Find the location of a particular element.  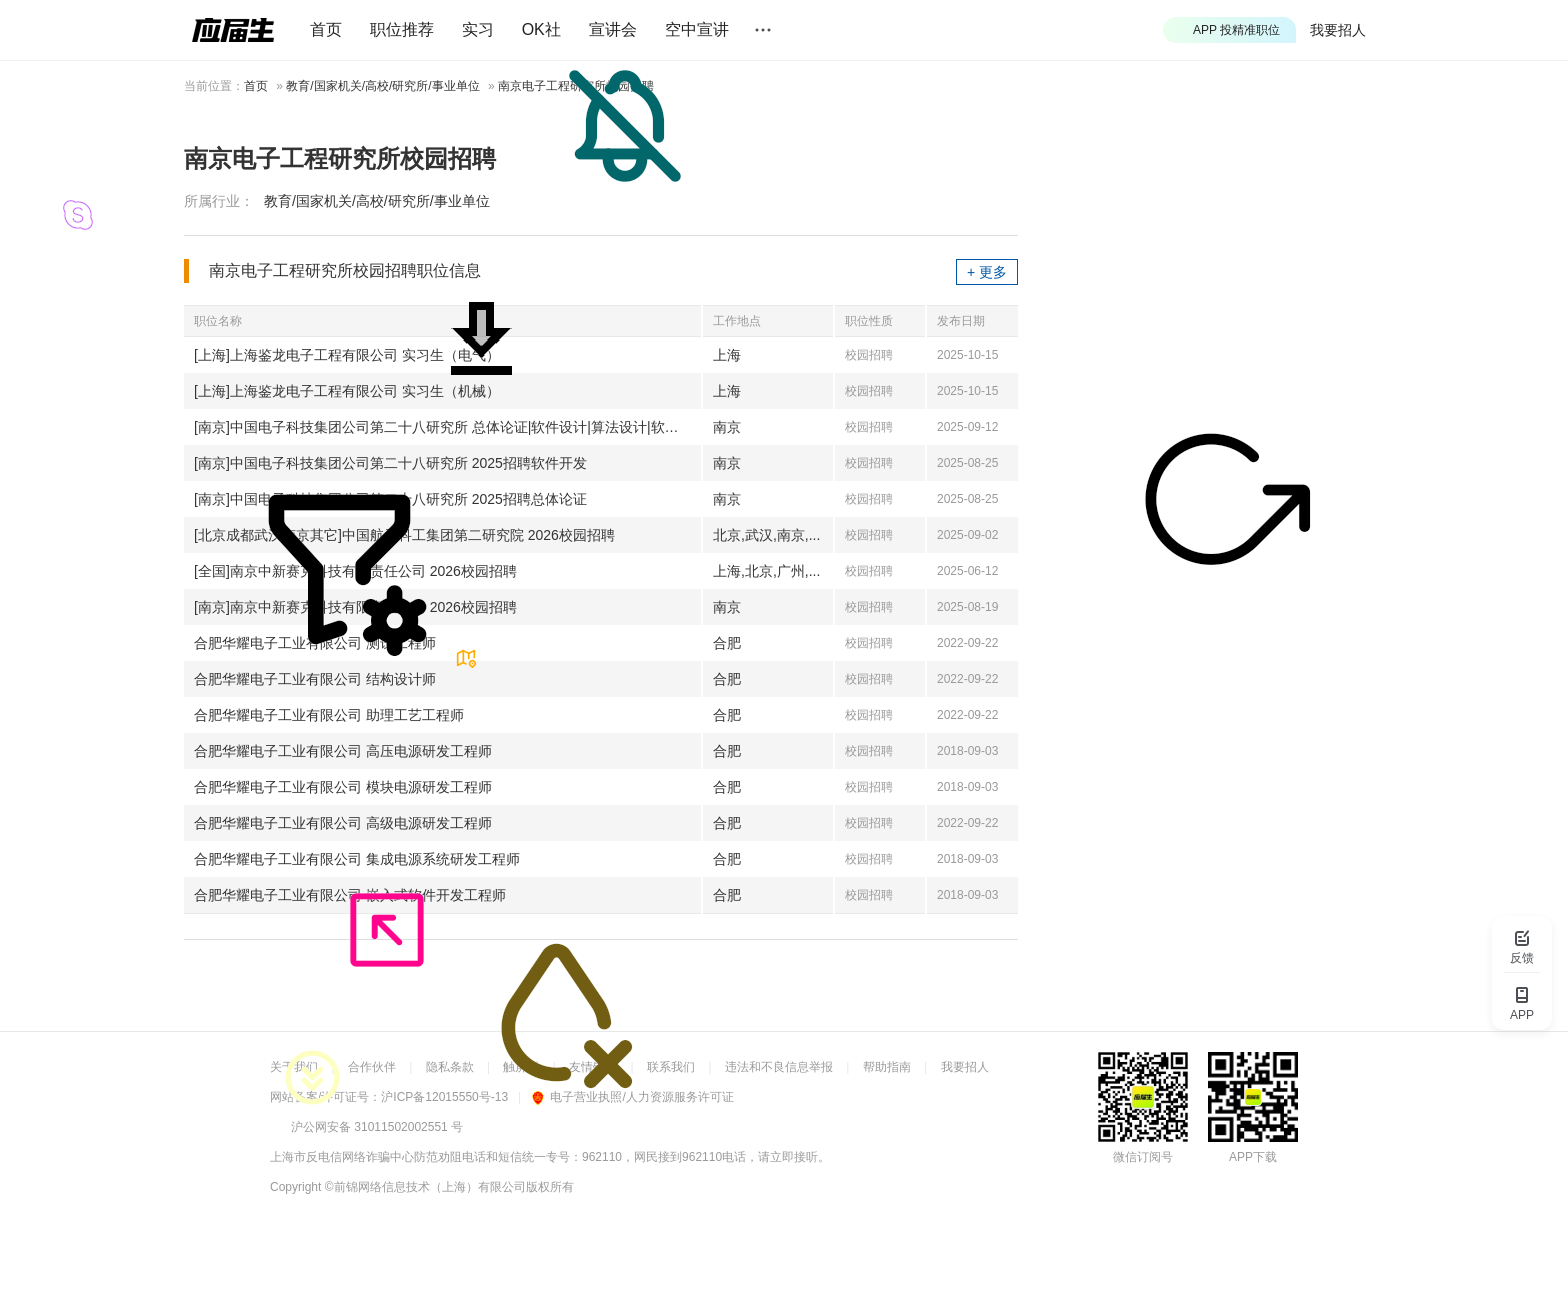

open skype app is located at coordinates (78, 215).